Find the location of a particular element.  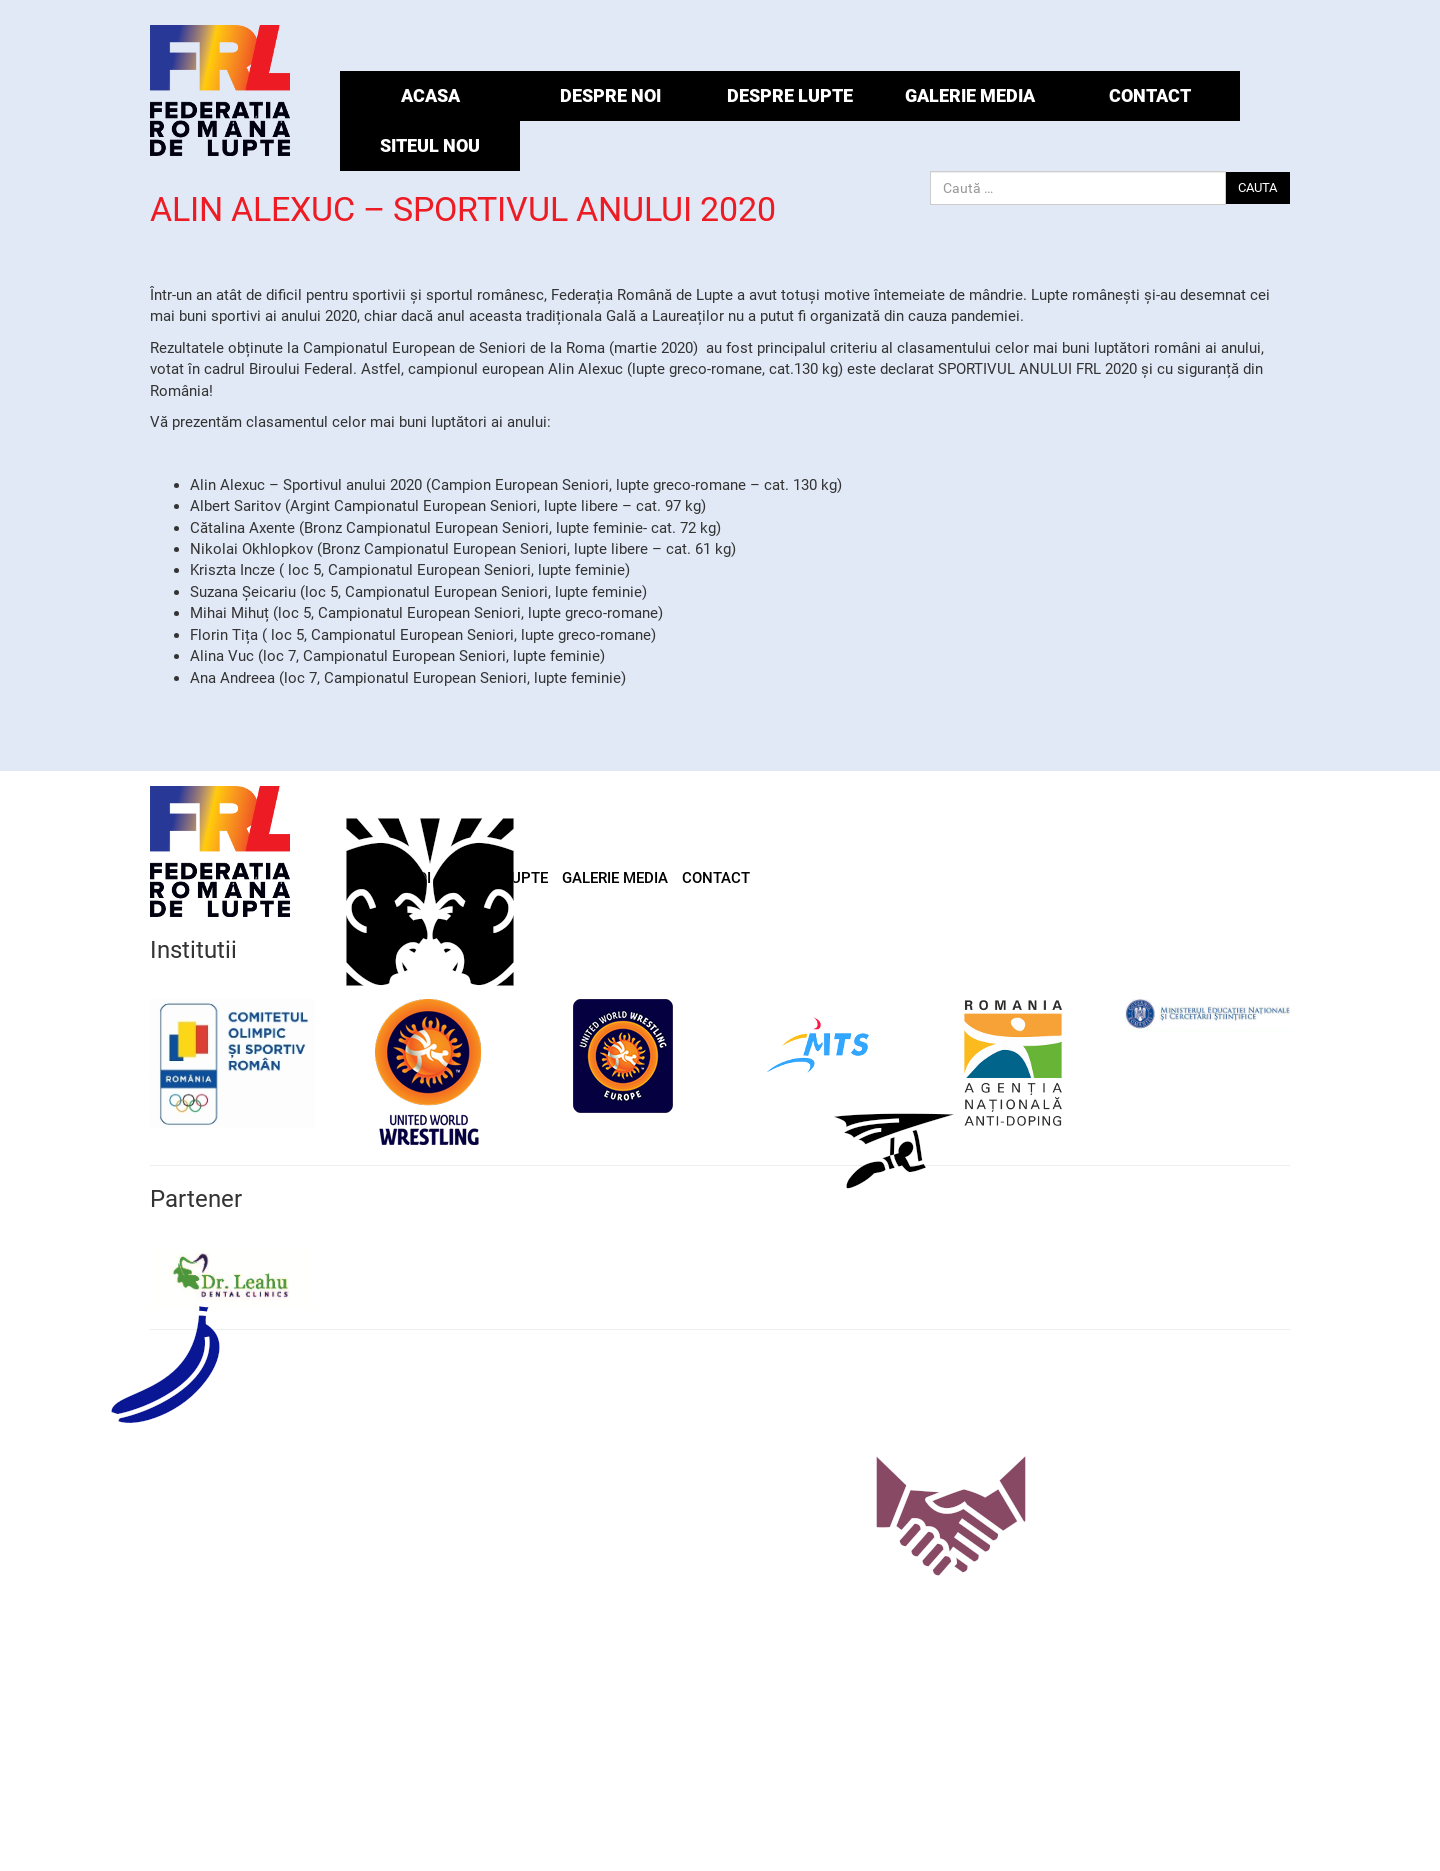

confirm a deal or agreement is located at coordinates (951, 1517).